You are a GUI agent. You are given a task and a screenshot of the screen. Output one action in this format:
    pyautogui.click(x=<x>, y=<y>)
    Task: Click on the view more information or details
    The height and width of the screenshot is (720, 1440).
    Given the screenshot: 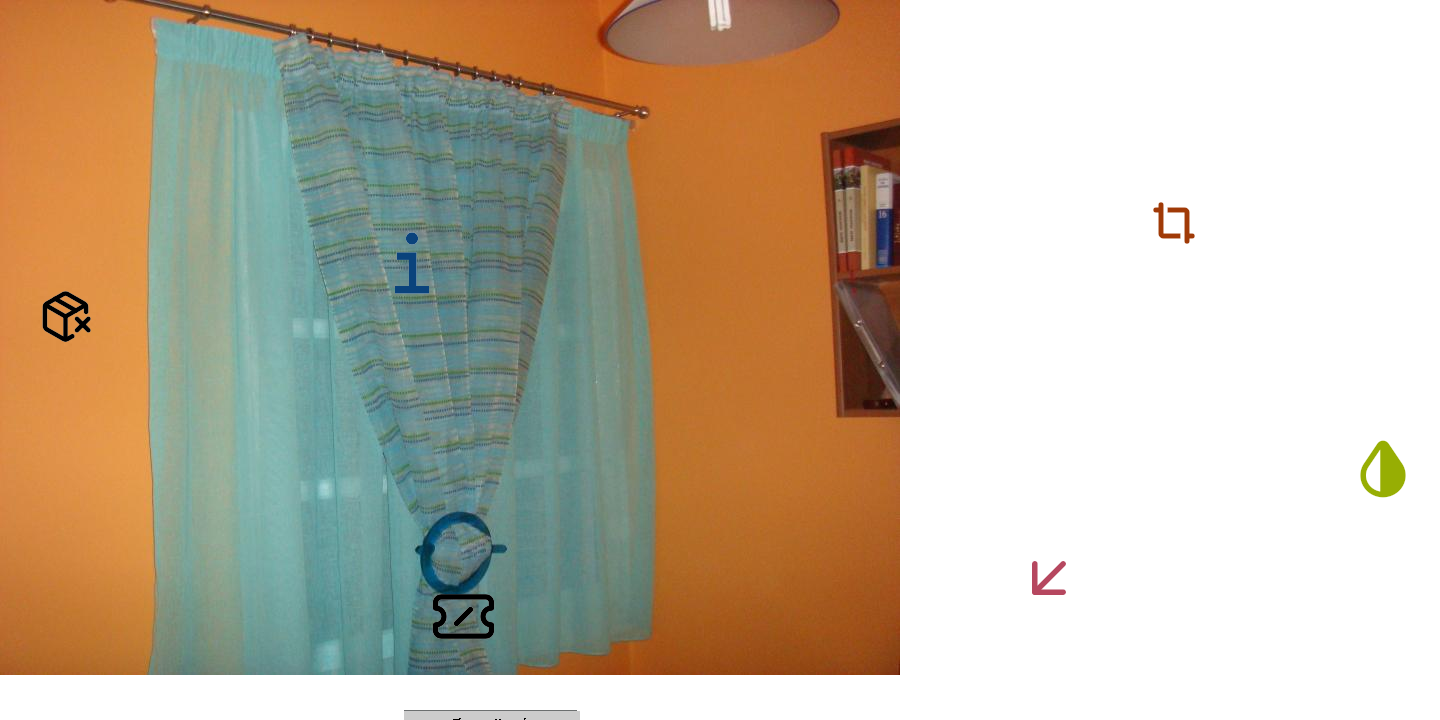 What is the action you would take?
    pyautogui.click(x=412, y=263)
    